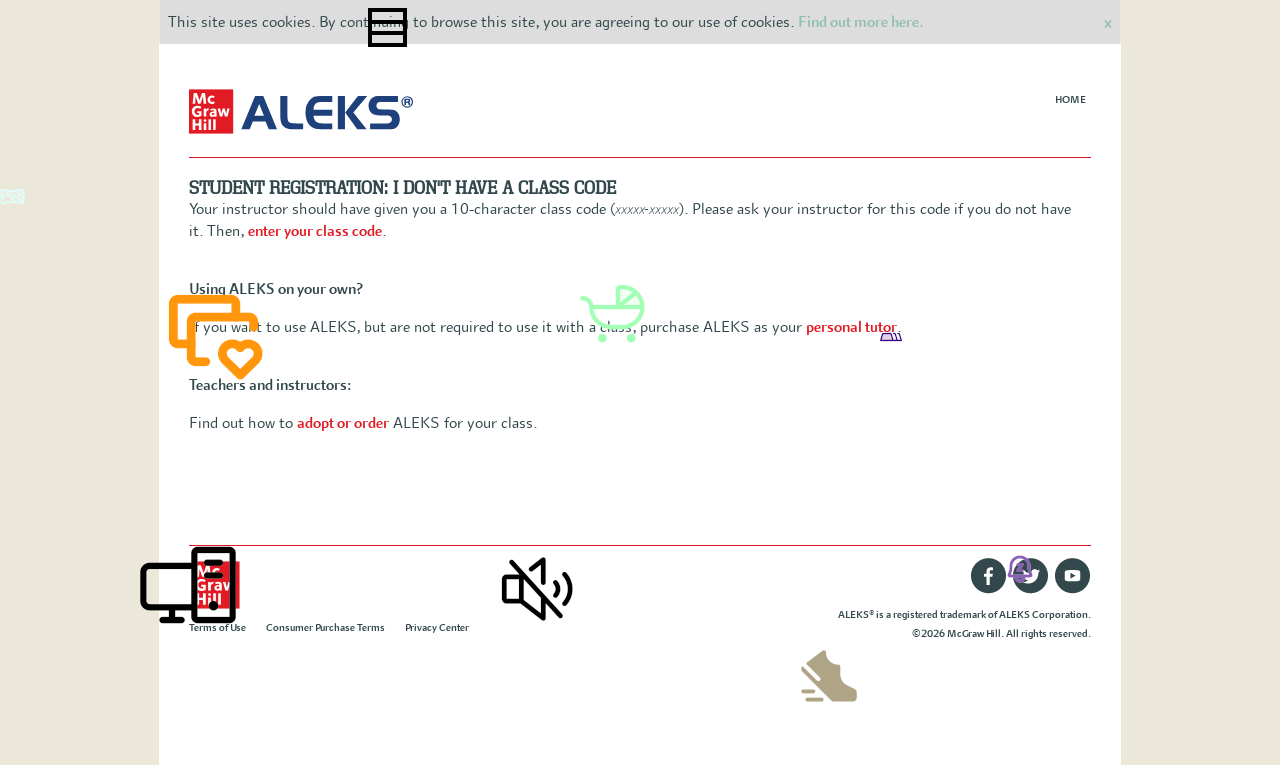 Image resolution: width=1280 pixels, height=765 pixels. I want to click on mute audio or sound, so click(536, 589).